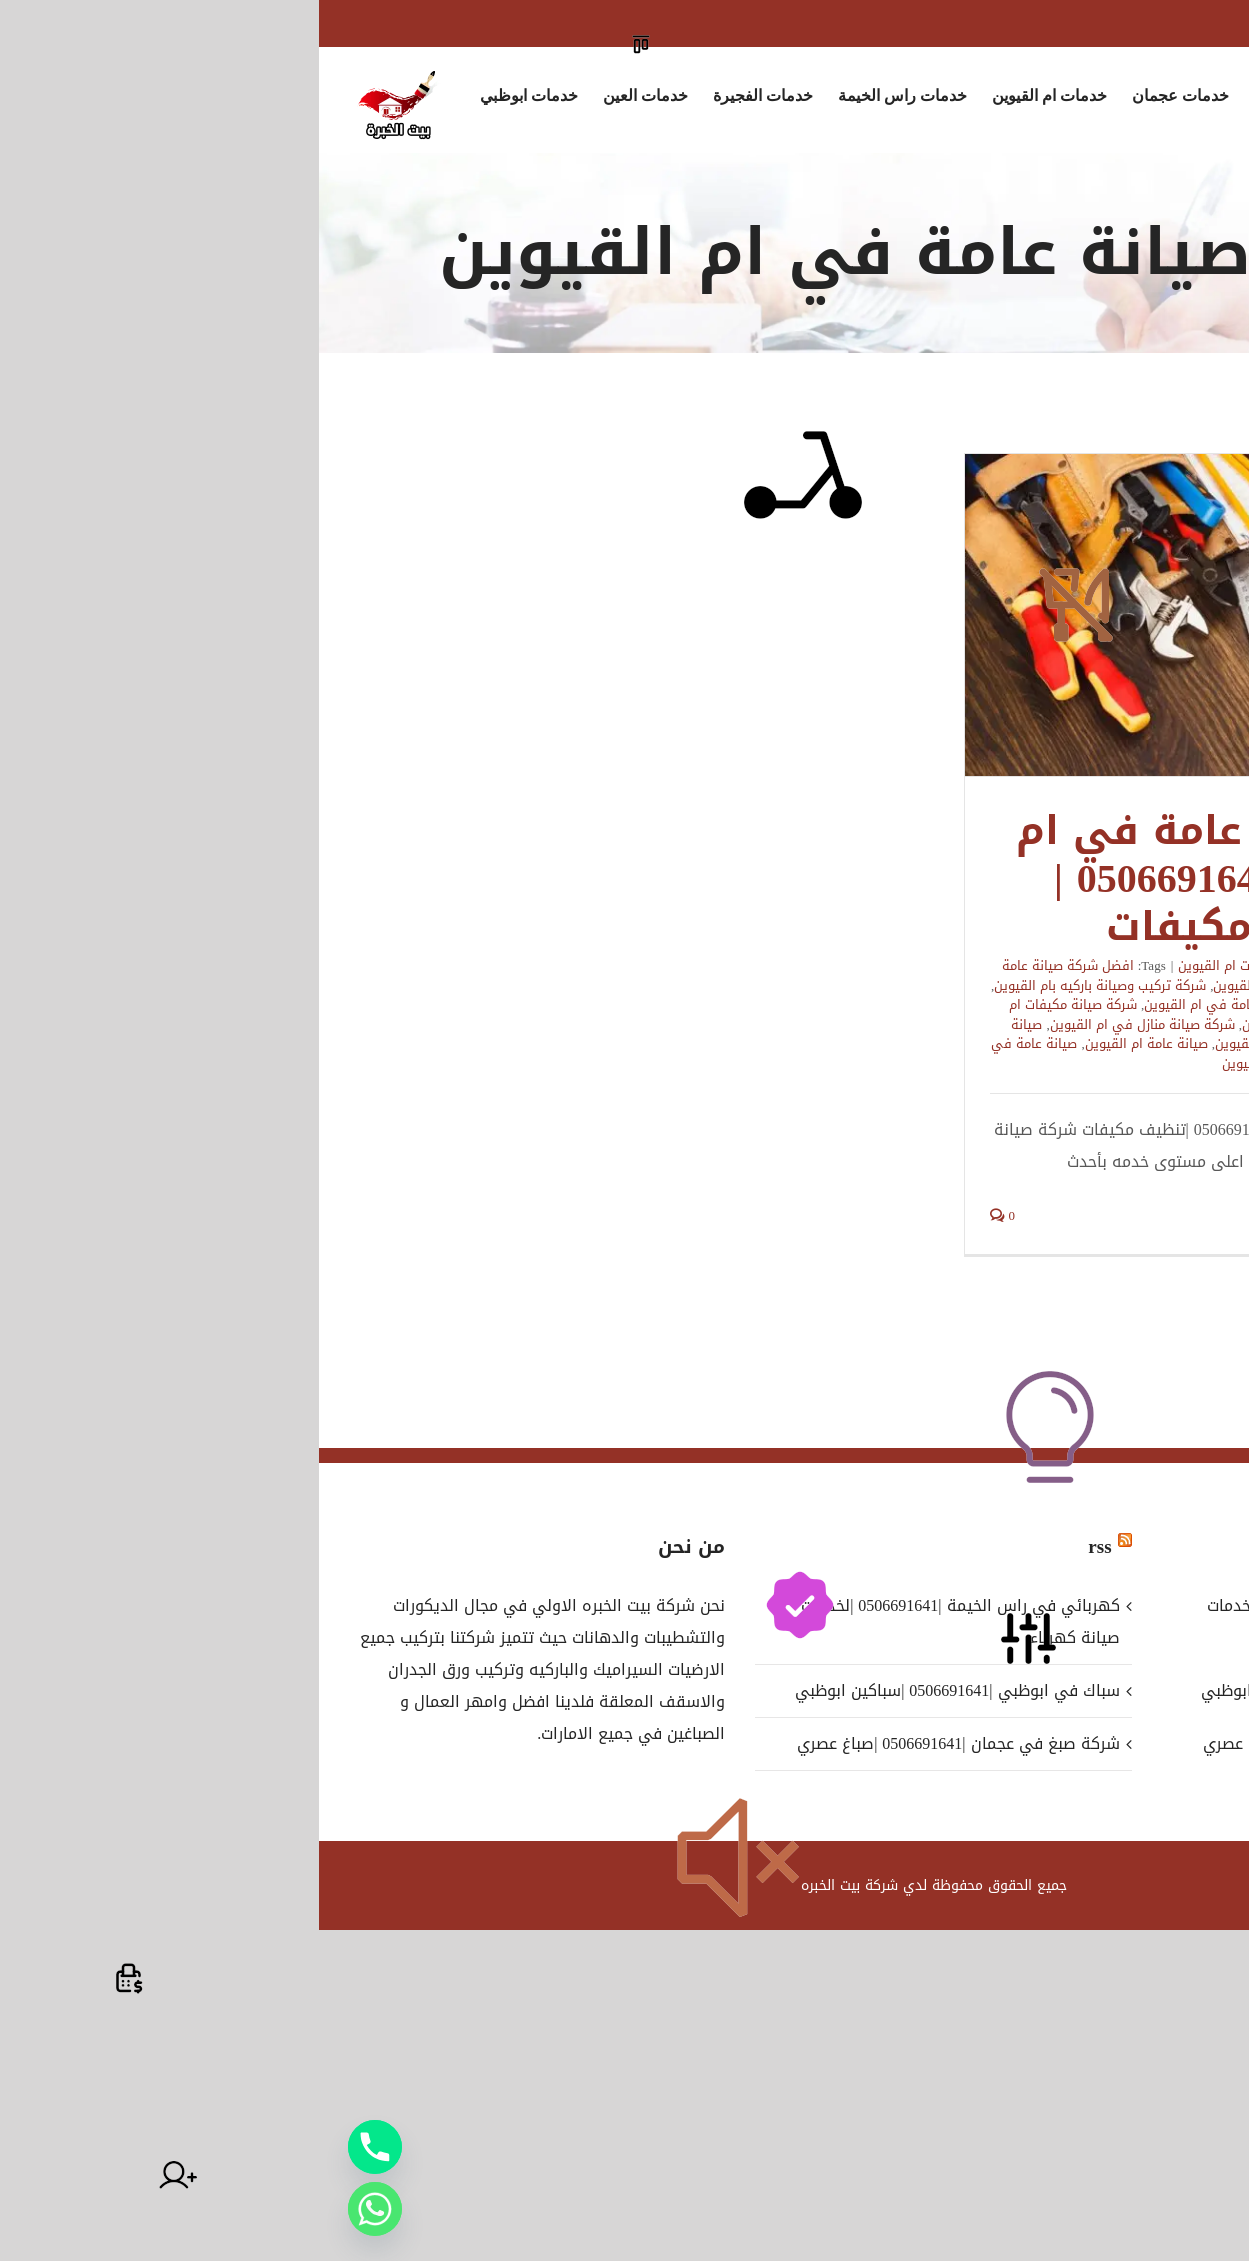 This screenshot has height=2261, width=1249. Describe the element at coordinates (800, 1605) in the screenshot. I see `indicates verified or authenticated status` at that location.